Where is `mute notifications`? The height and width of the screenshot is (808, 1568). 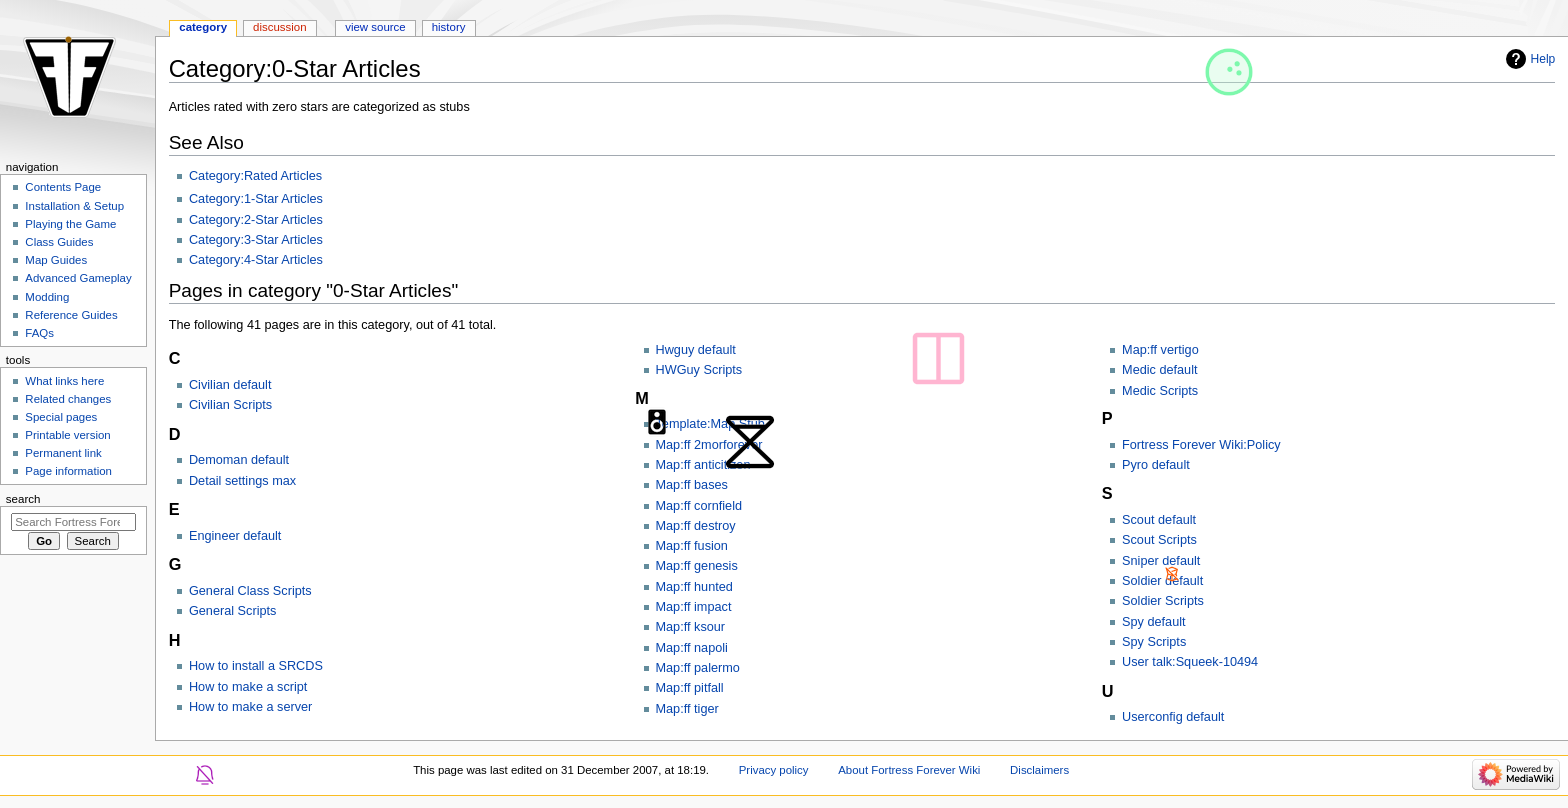 mute notifications is located at coordinates (205, 775).